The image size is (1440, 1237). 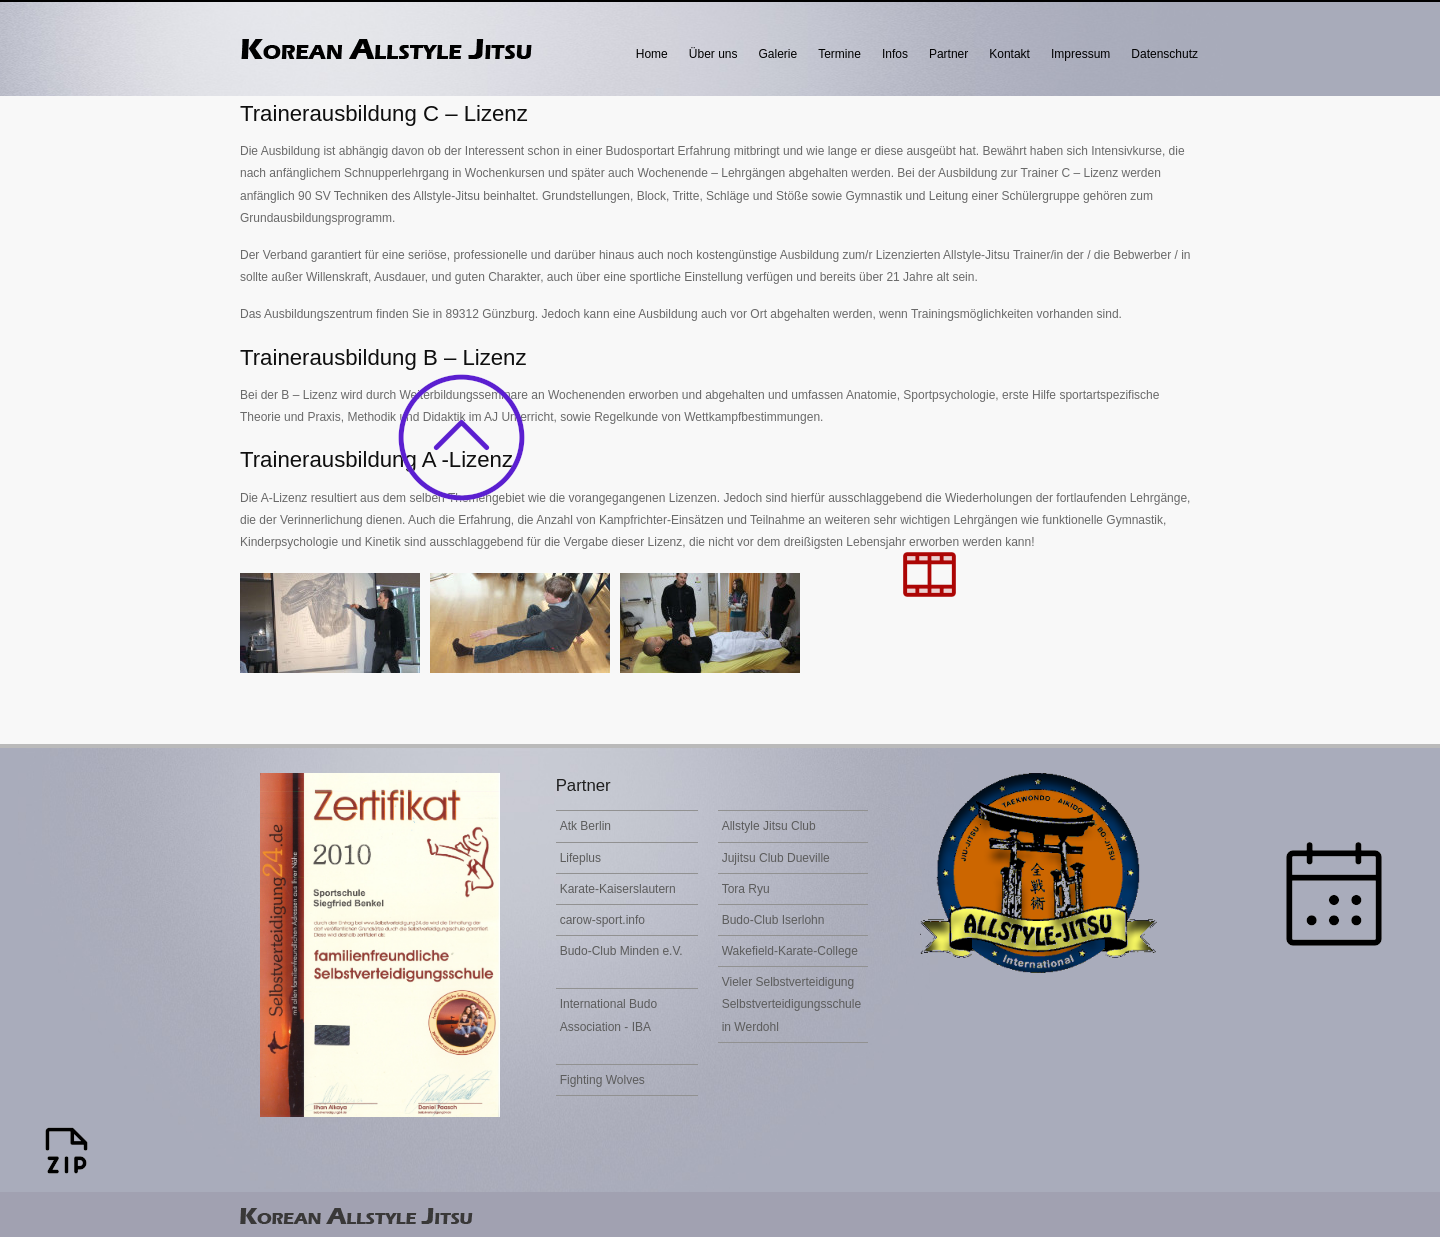 I want to click on scroll up or return to top, so click(x=461, y=437).